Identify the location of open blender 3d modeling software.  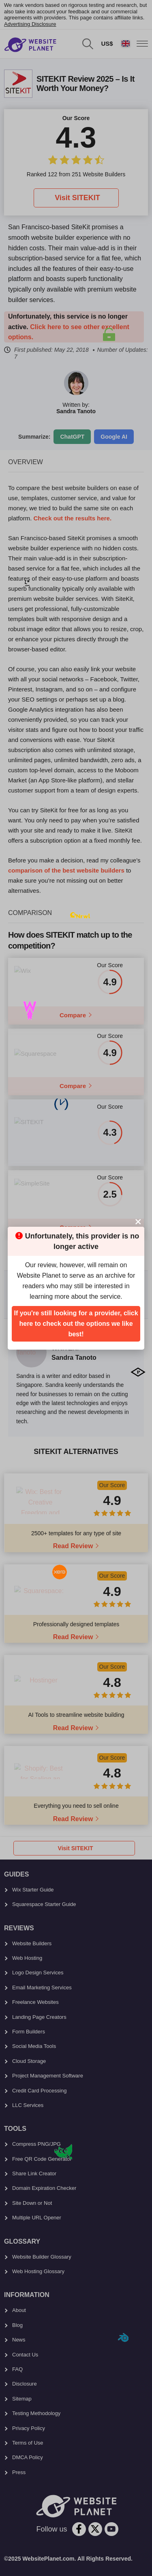
(123, 2337).